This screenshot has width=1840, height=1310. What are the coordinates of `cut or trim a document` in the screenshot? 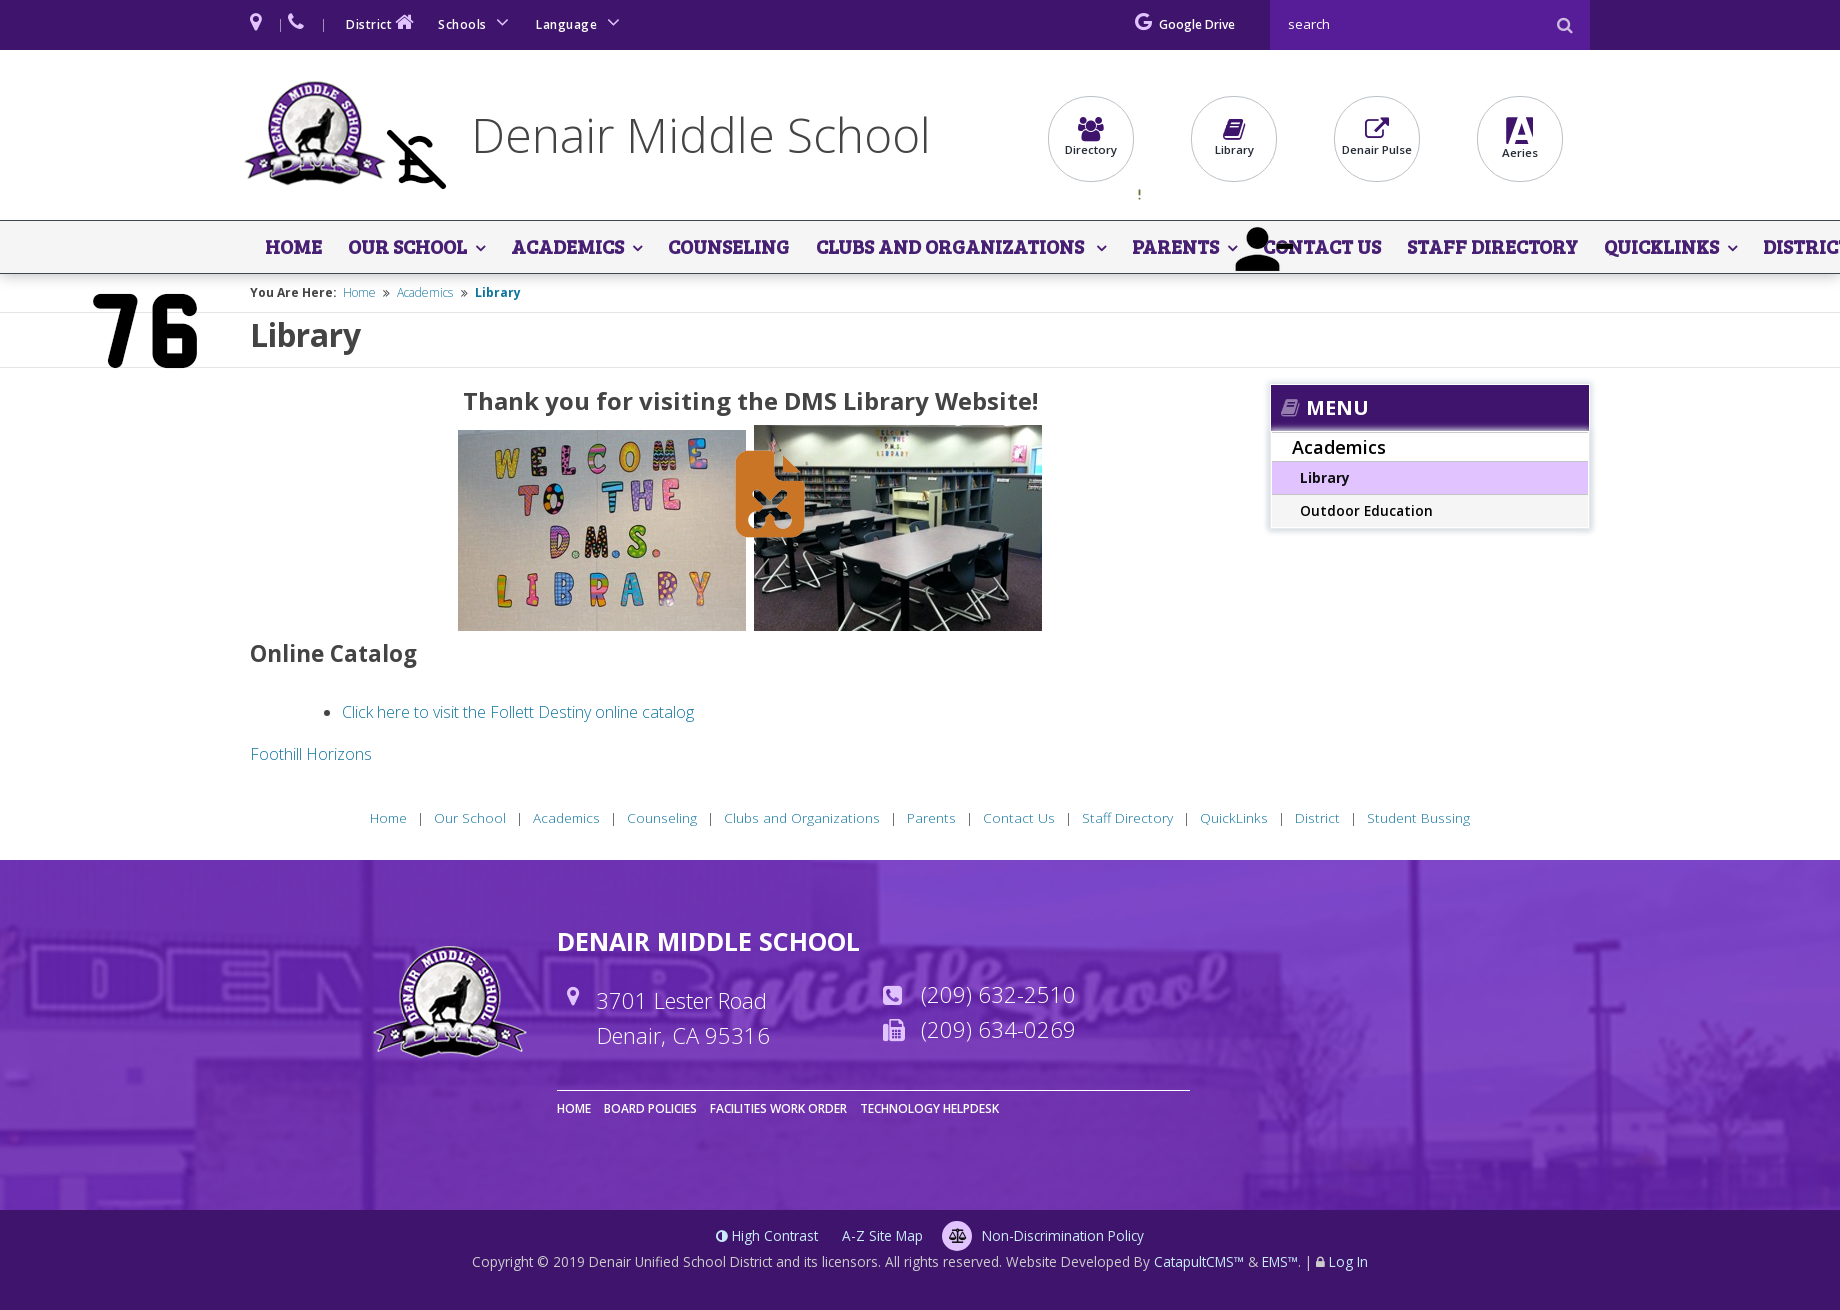 It's located at (770, 494).